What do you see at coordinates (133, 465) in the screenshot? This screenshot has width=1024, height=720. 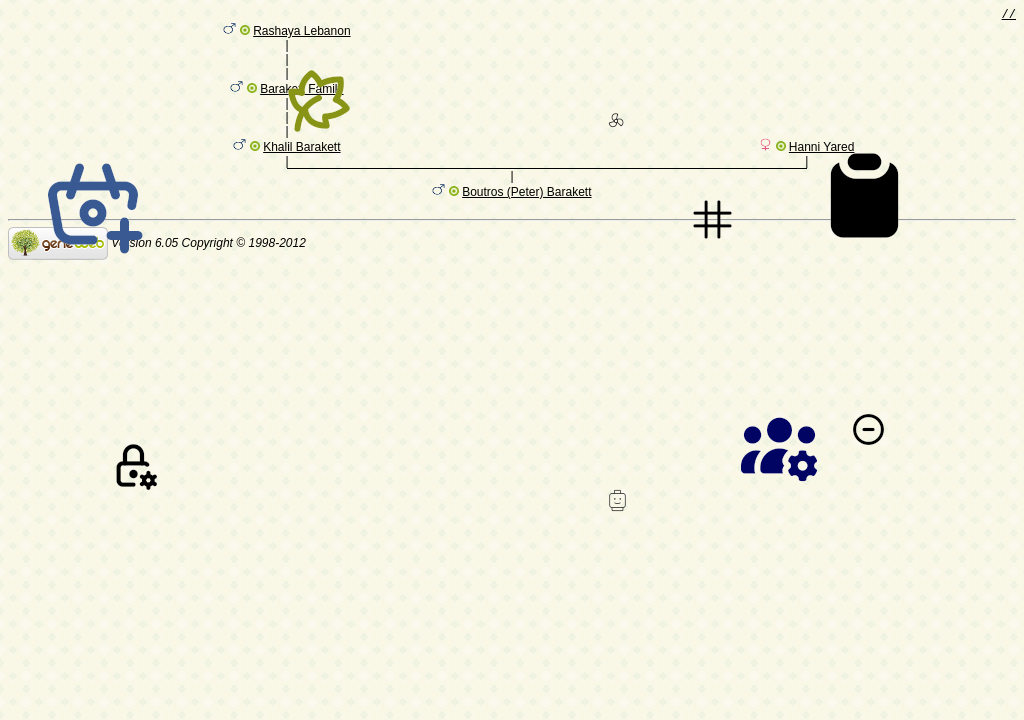 I see `access security settings` at bounding box center [133, 465].